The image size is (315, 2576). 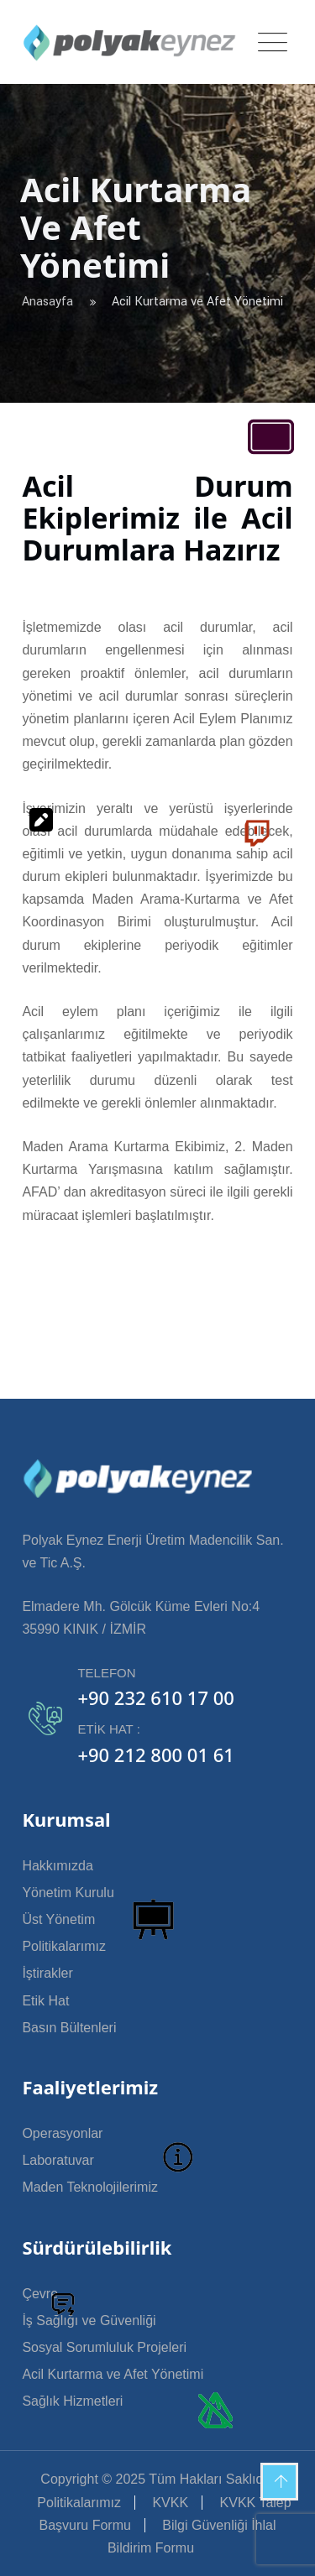 I want to click on view more information or details, so click(x=178, y=2157).